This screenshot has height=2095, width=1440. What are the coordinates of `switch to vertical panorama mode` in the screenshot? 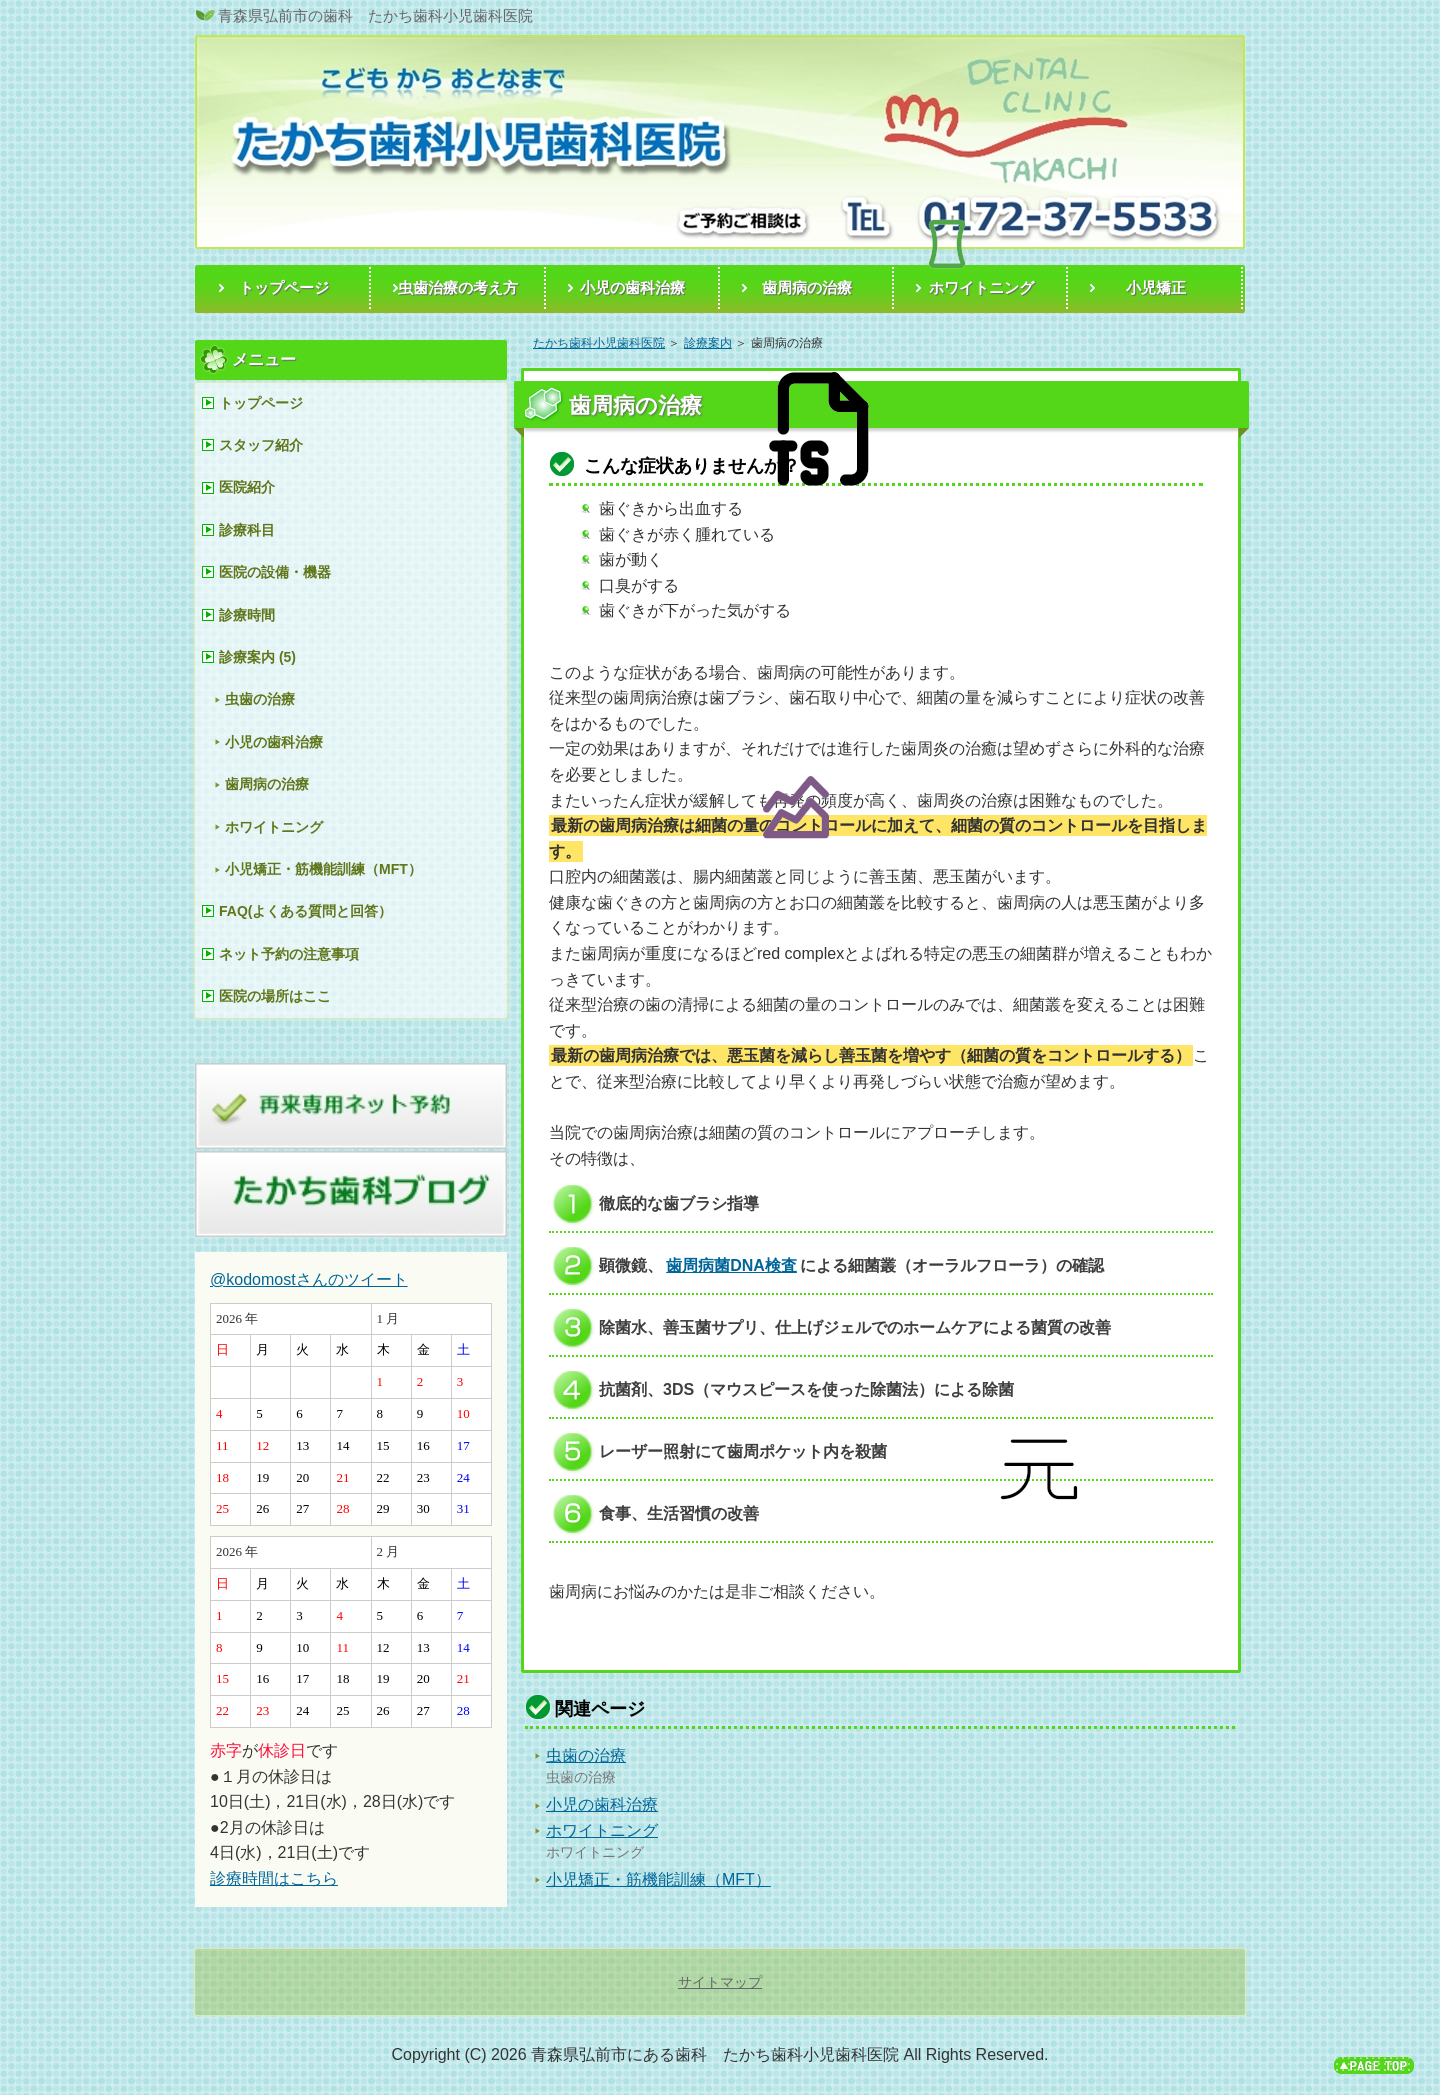 It's located at (947, 244).